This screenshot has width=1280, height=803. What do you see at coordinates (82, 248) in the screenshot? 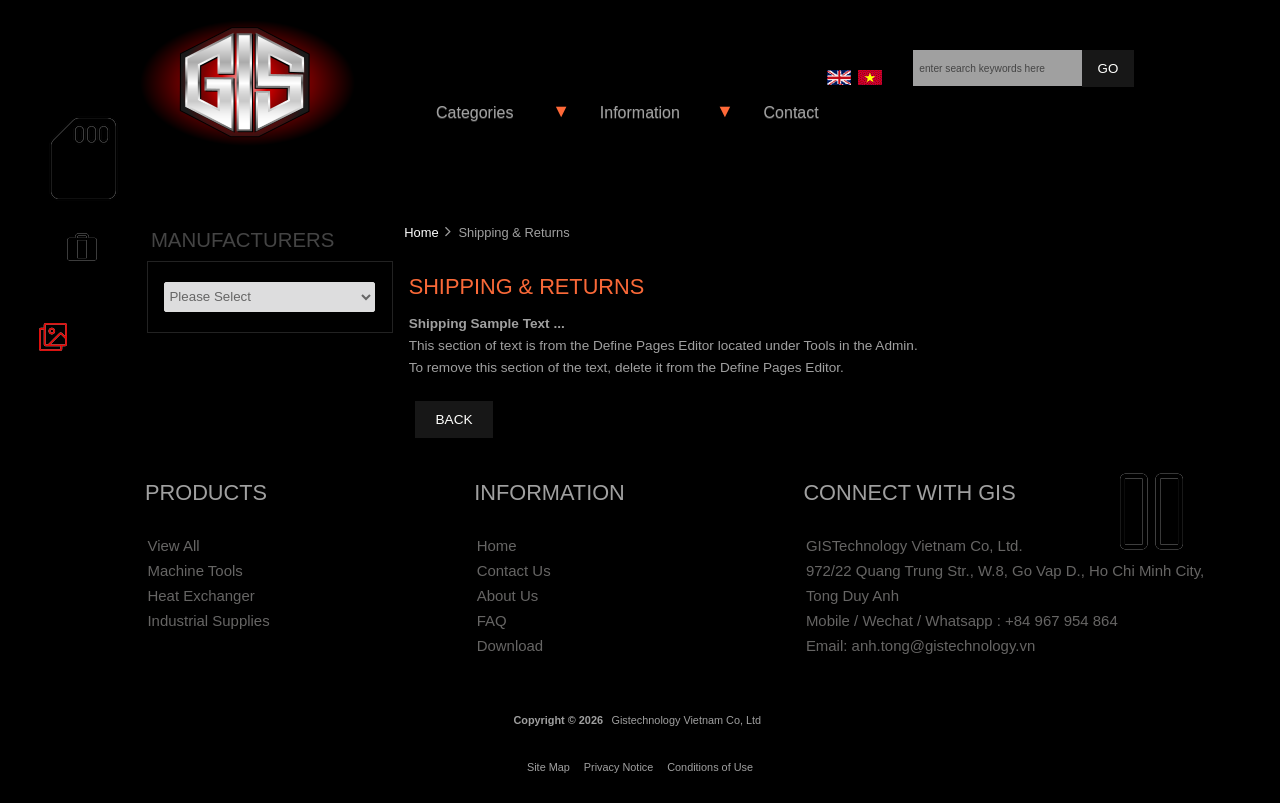
I see `access travel or trip planning features` at bounding box center [82, 248].